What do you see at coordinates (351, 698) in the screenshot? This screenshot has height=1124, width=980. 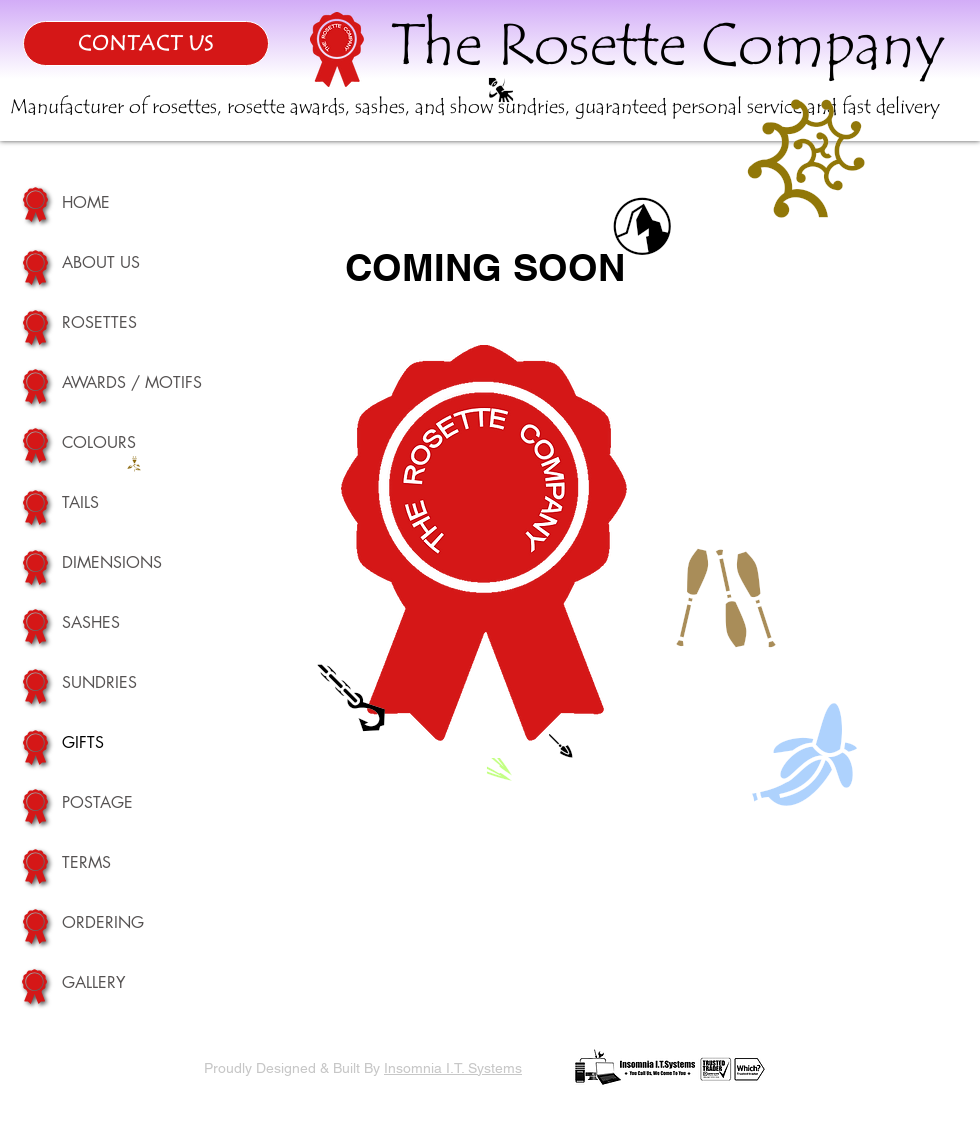 I see `equip meat hook weapon or tool` at bounding box center [351, 698].